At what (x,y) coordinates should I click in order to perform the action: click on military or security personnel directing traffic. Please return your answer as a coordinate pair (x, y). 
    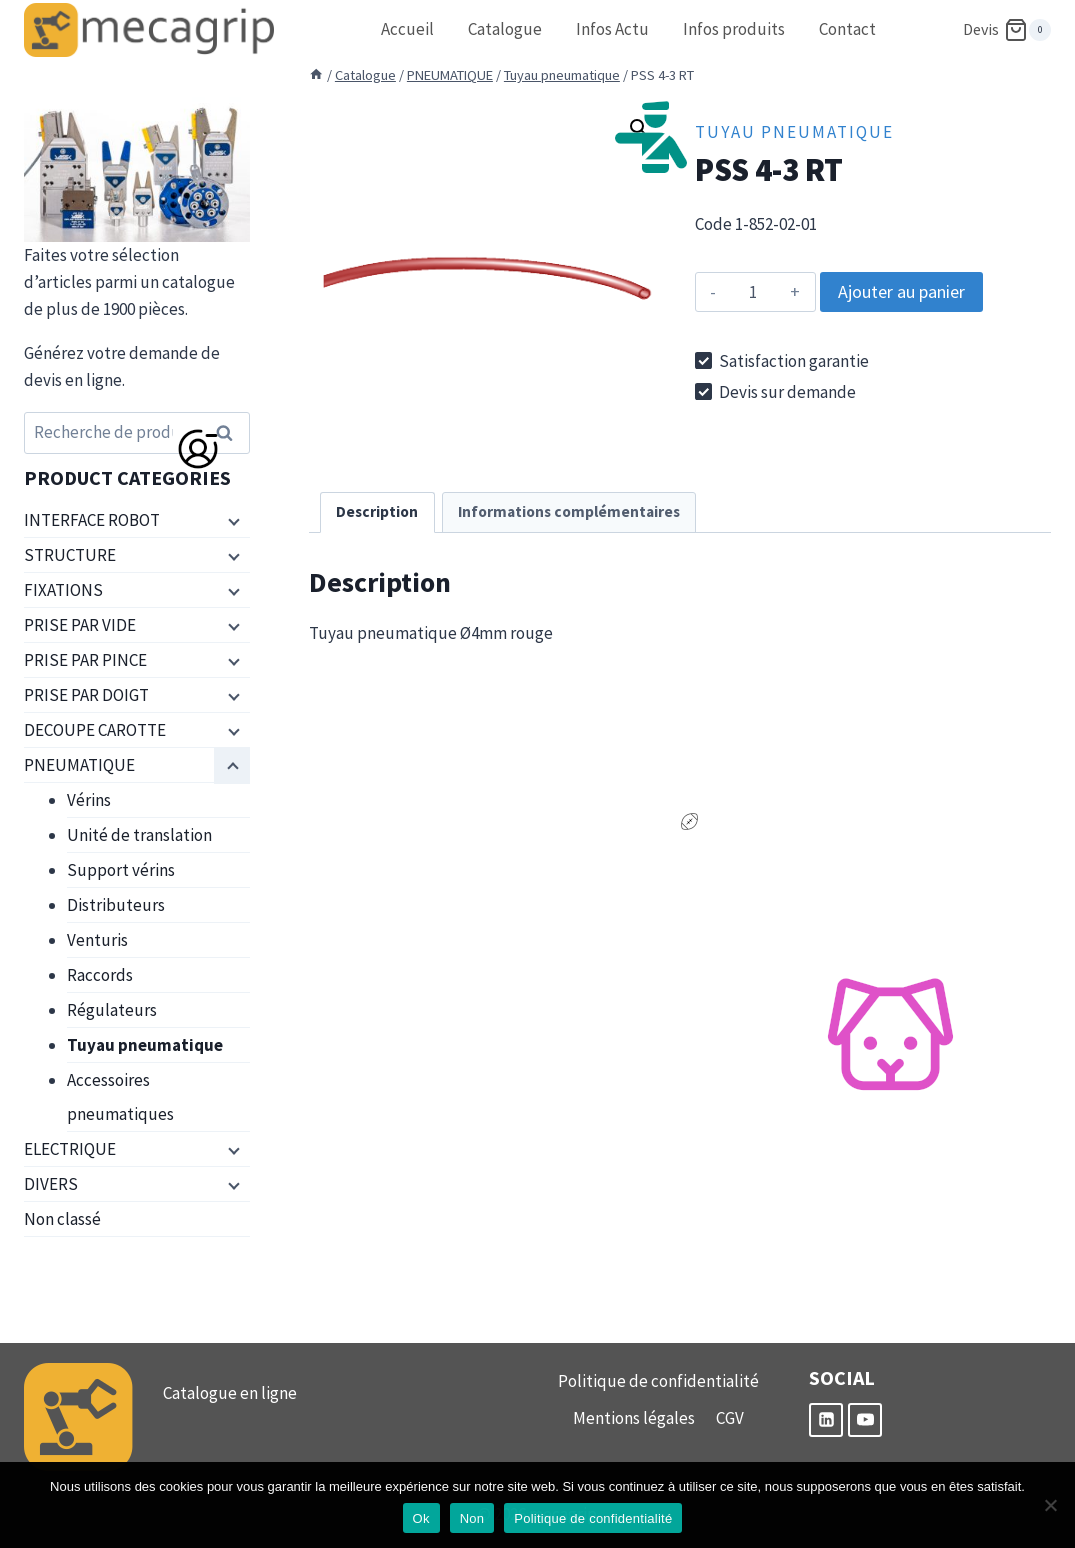
    Looking at the image, I should click on (651, 137).